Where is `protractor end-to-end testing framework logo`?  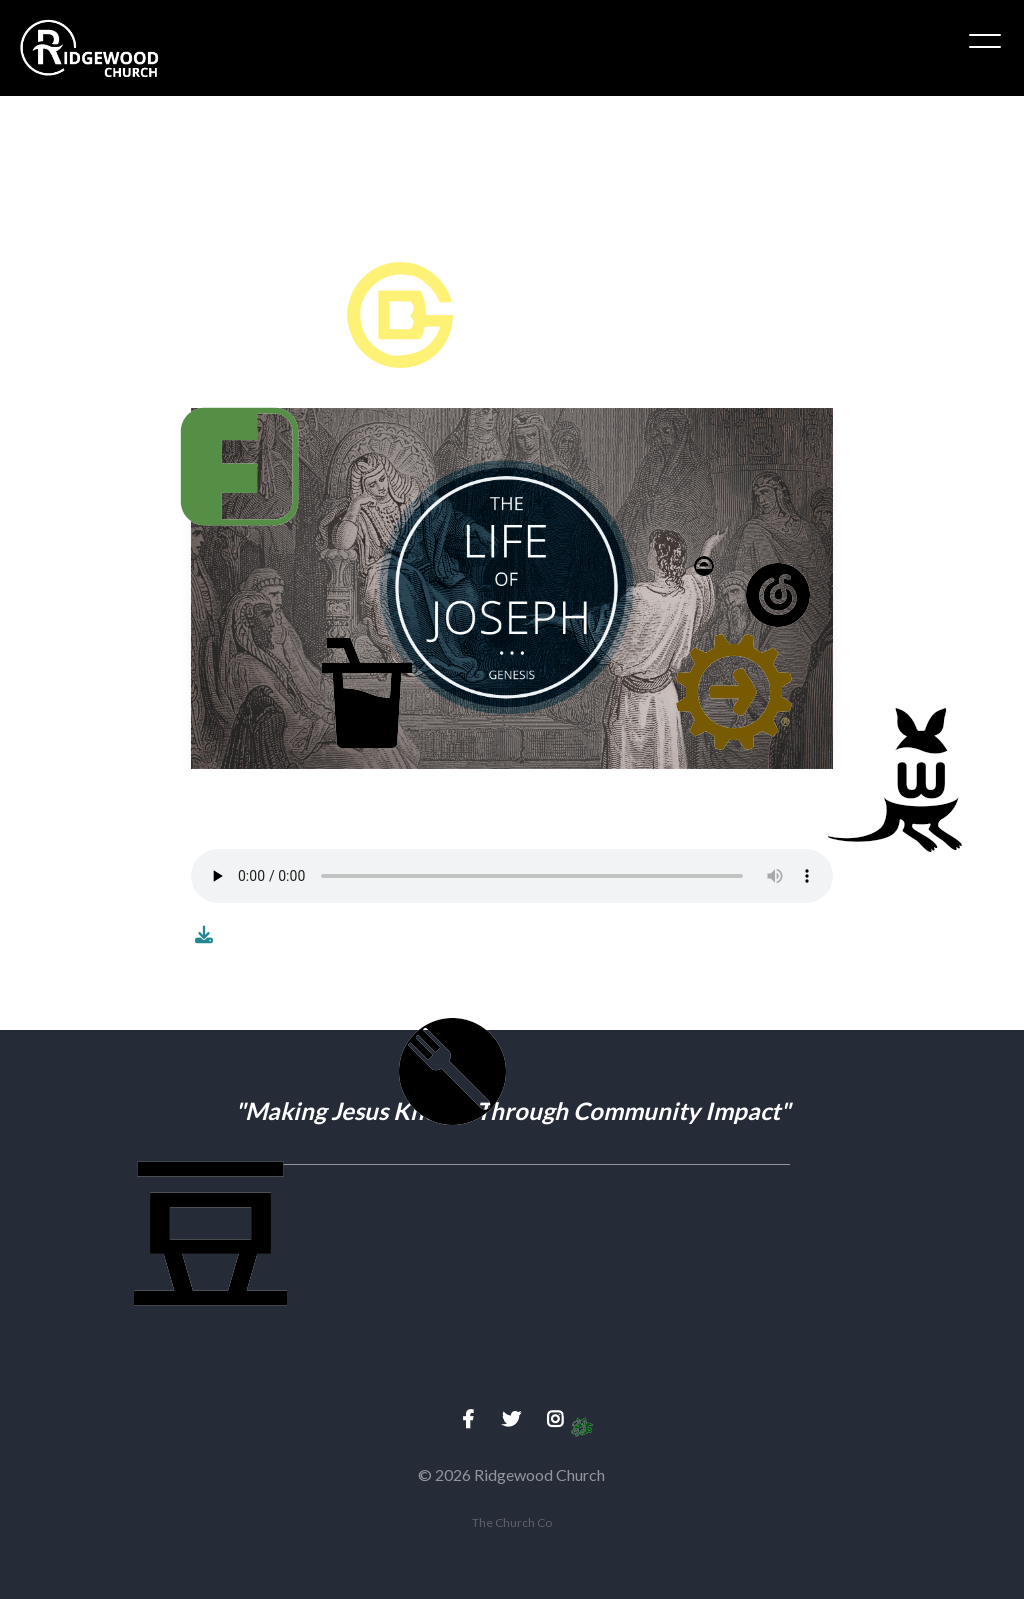
protractor end-to-end testing framework logo is located at coordinates (704, 566).